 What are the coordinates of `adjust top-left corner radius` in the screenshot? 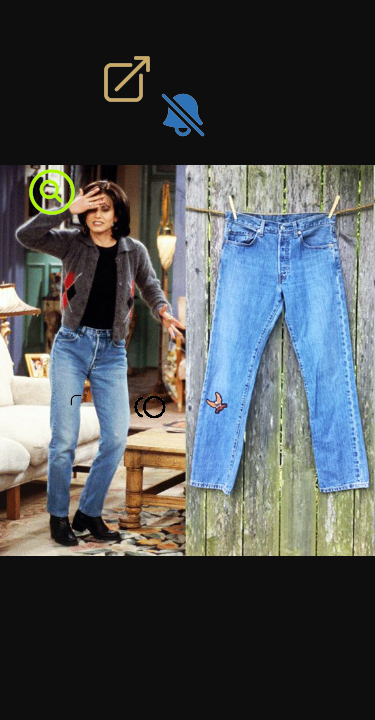 It's located at (76, 400).